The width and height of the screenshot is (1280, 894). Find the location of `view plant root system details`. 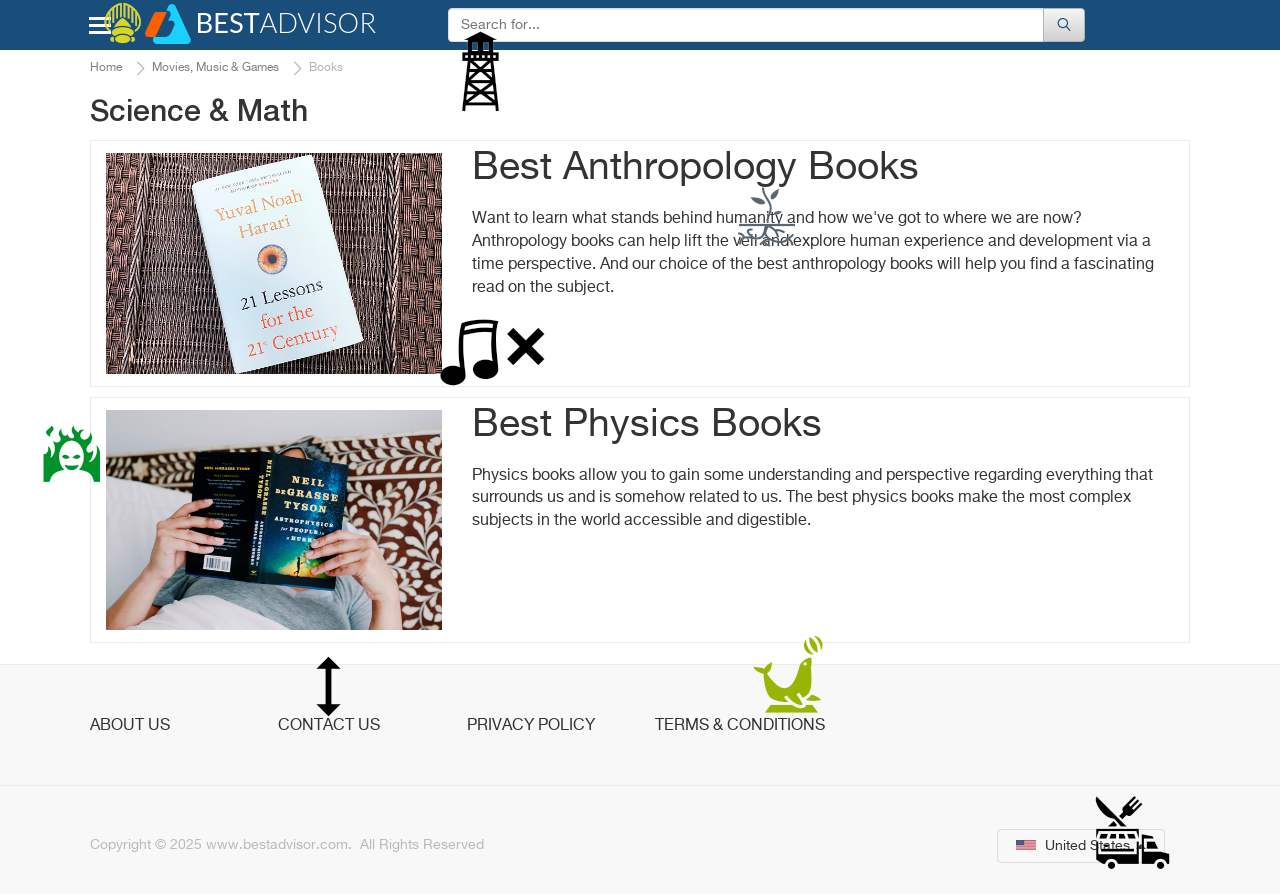

view plant root system details is located at coordinates (767, 217).